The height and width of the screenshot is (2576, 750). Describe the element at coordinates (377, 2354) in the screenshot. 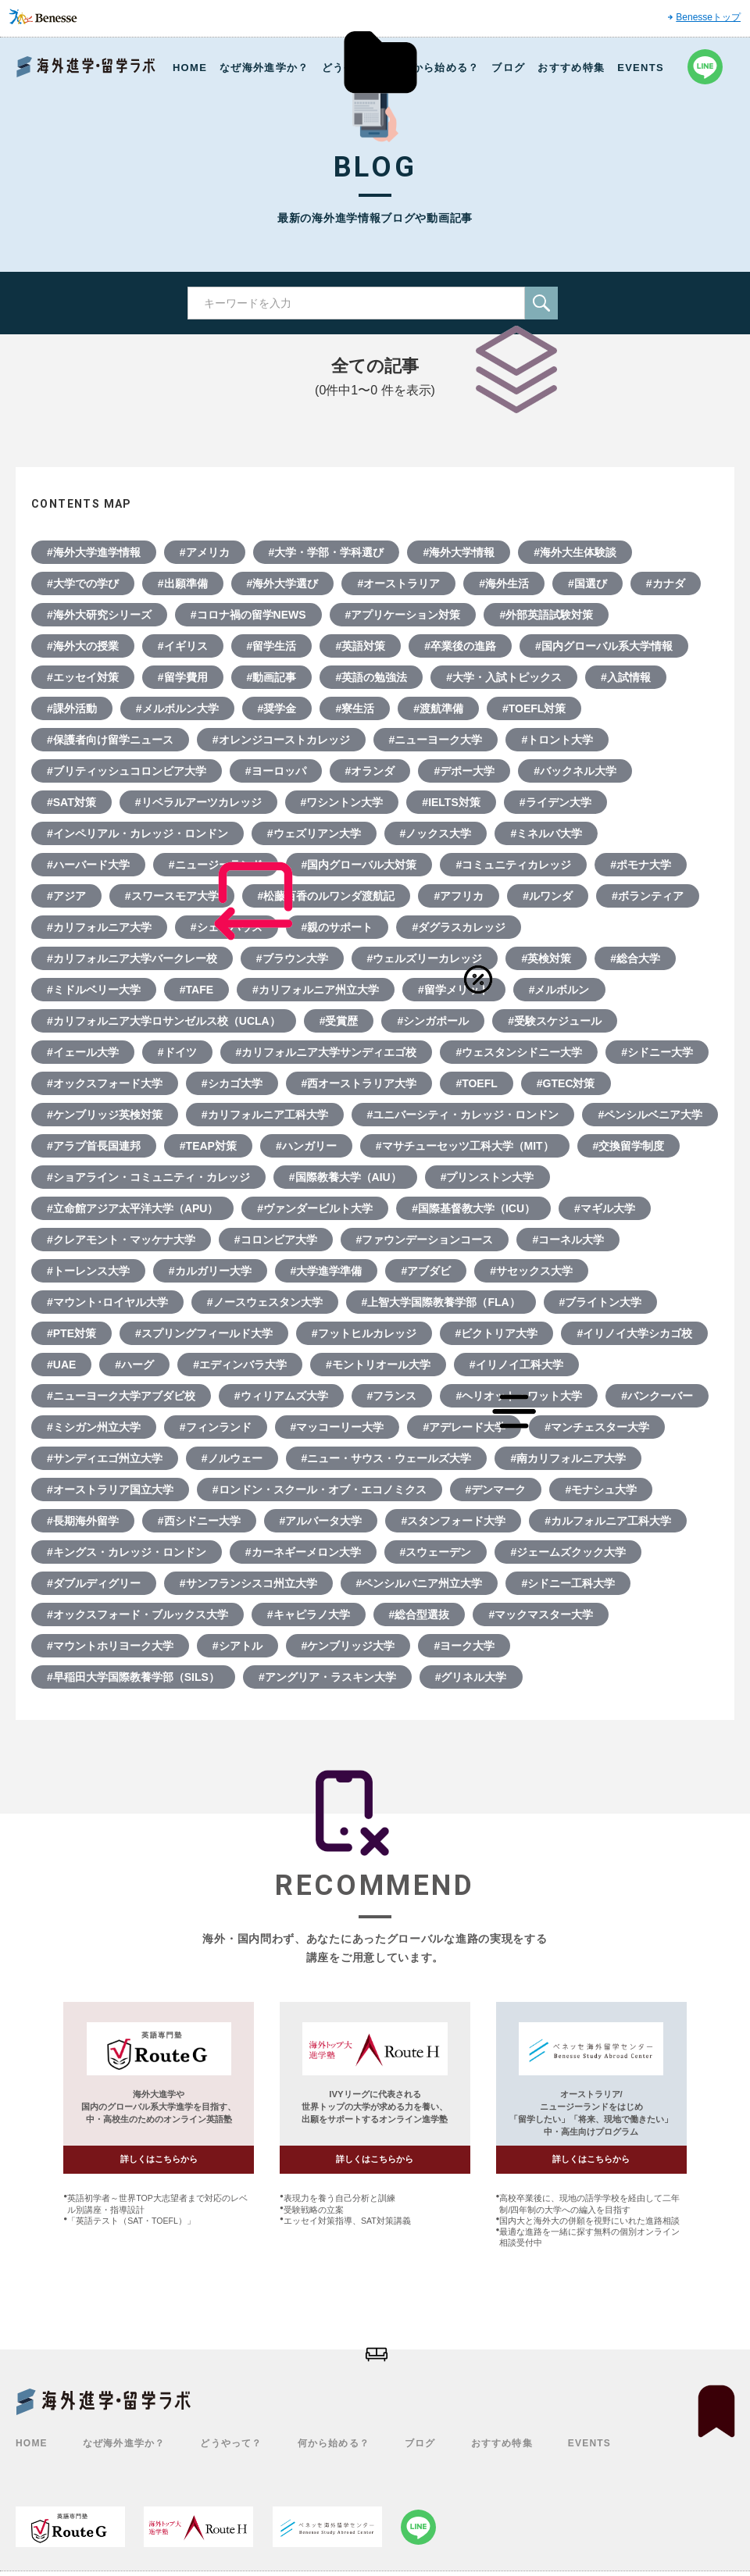

I see `browse furniture or home decor` at that location.